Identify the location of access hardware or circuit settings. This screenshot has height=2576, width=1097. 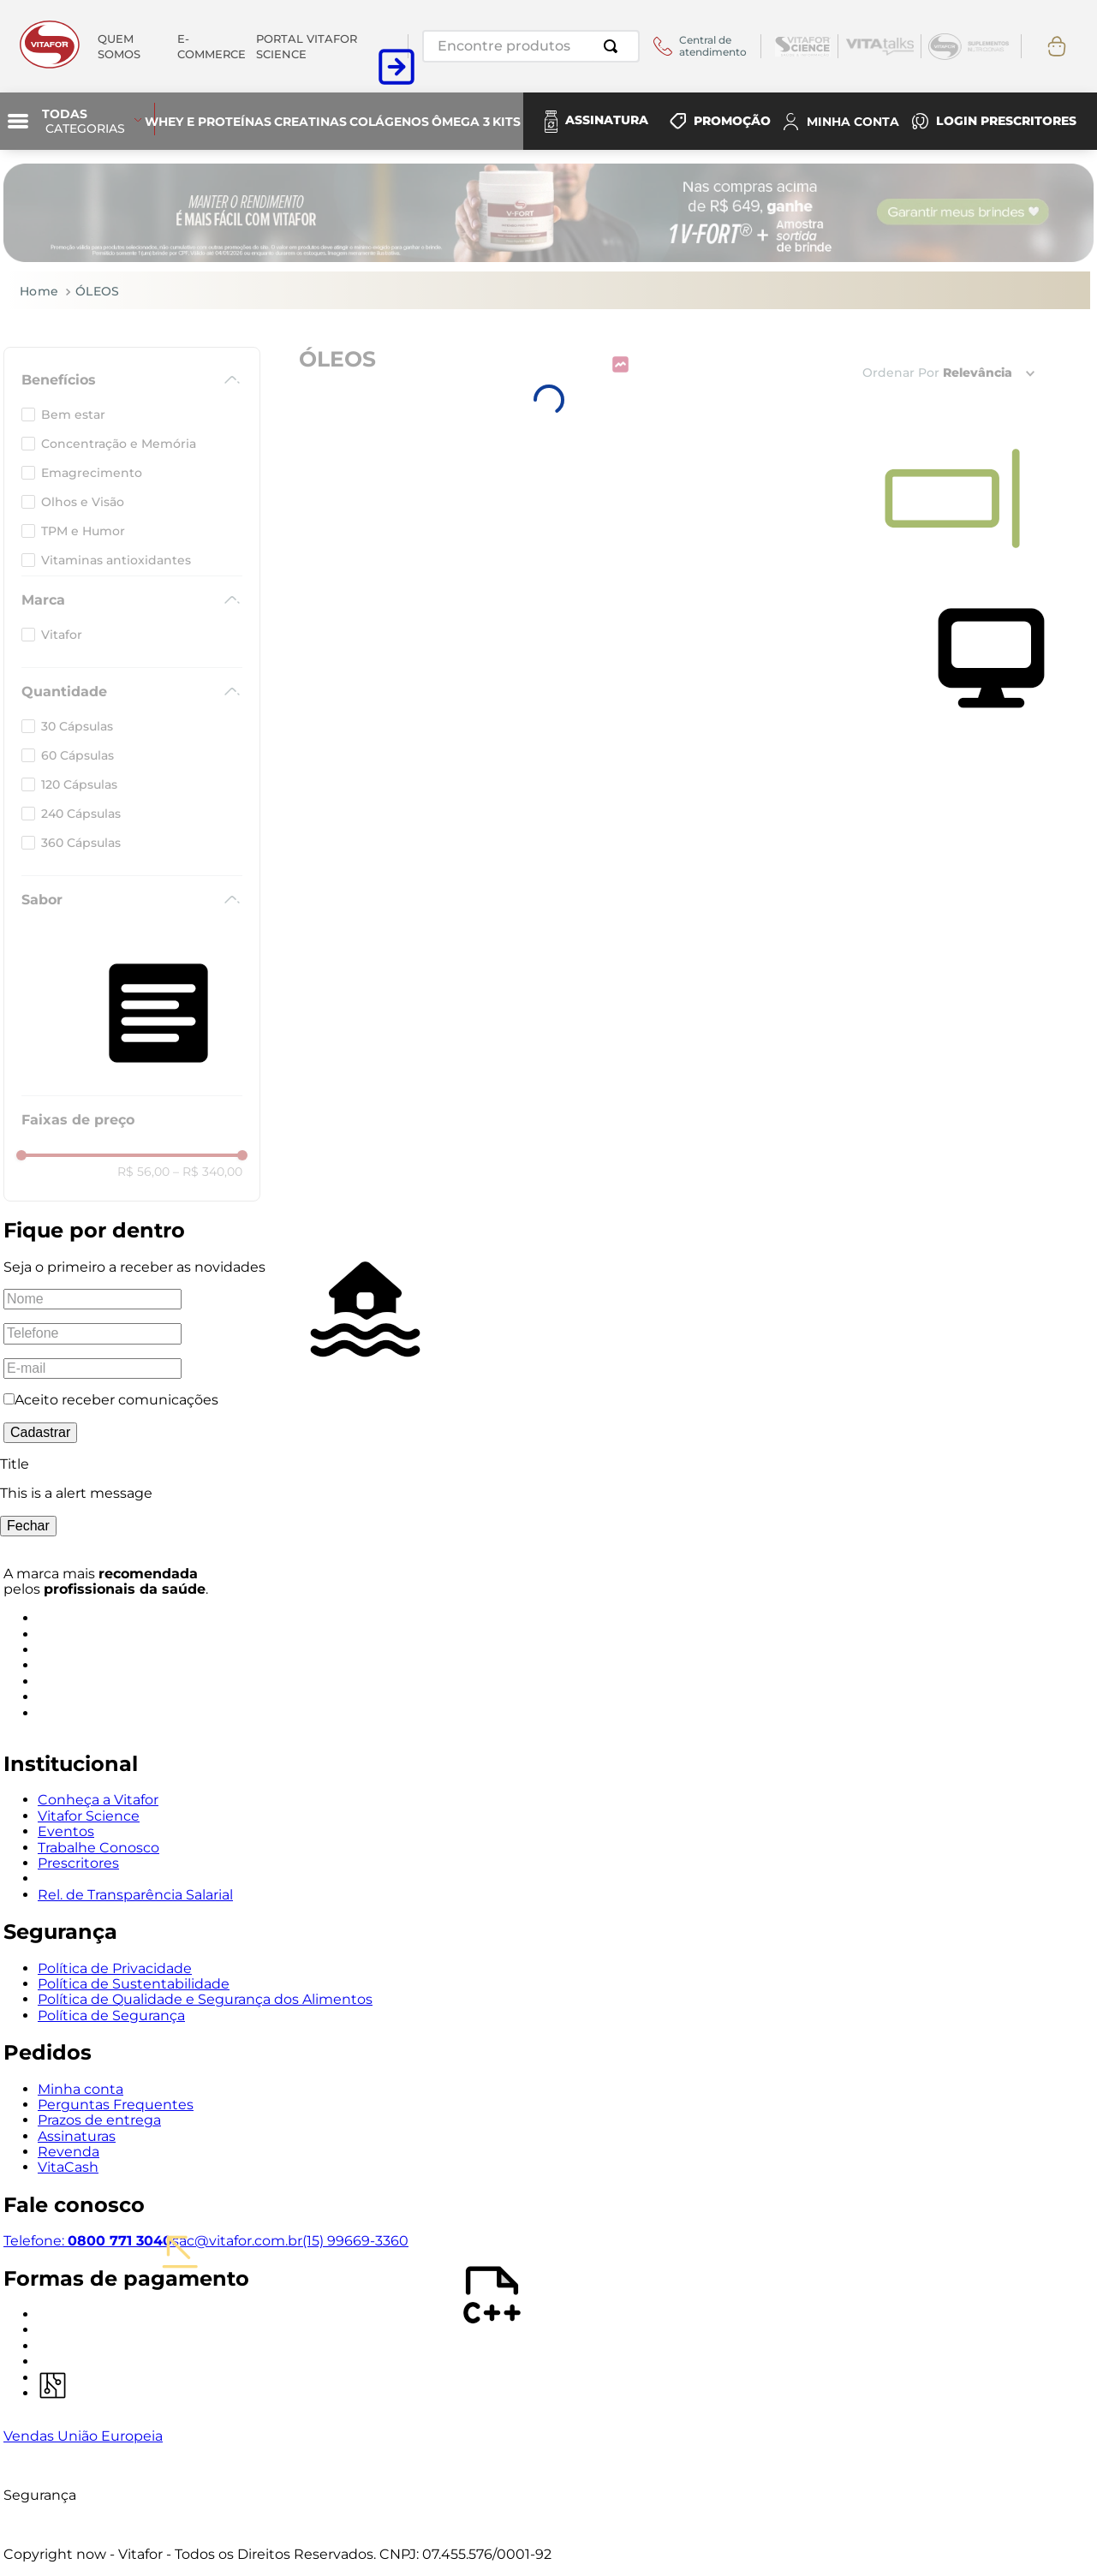
(52, 2385).